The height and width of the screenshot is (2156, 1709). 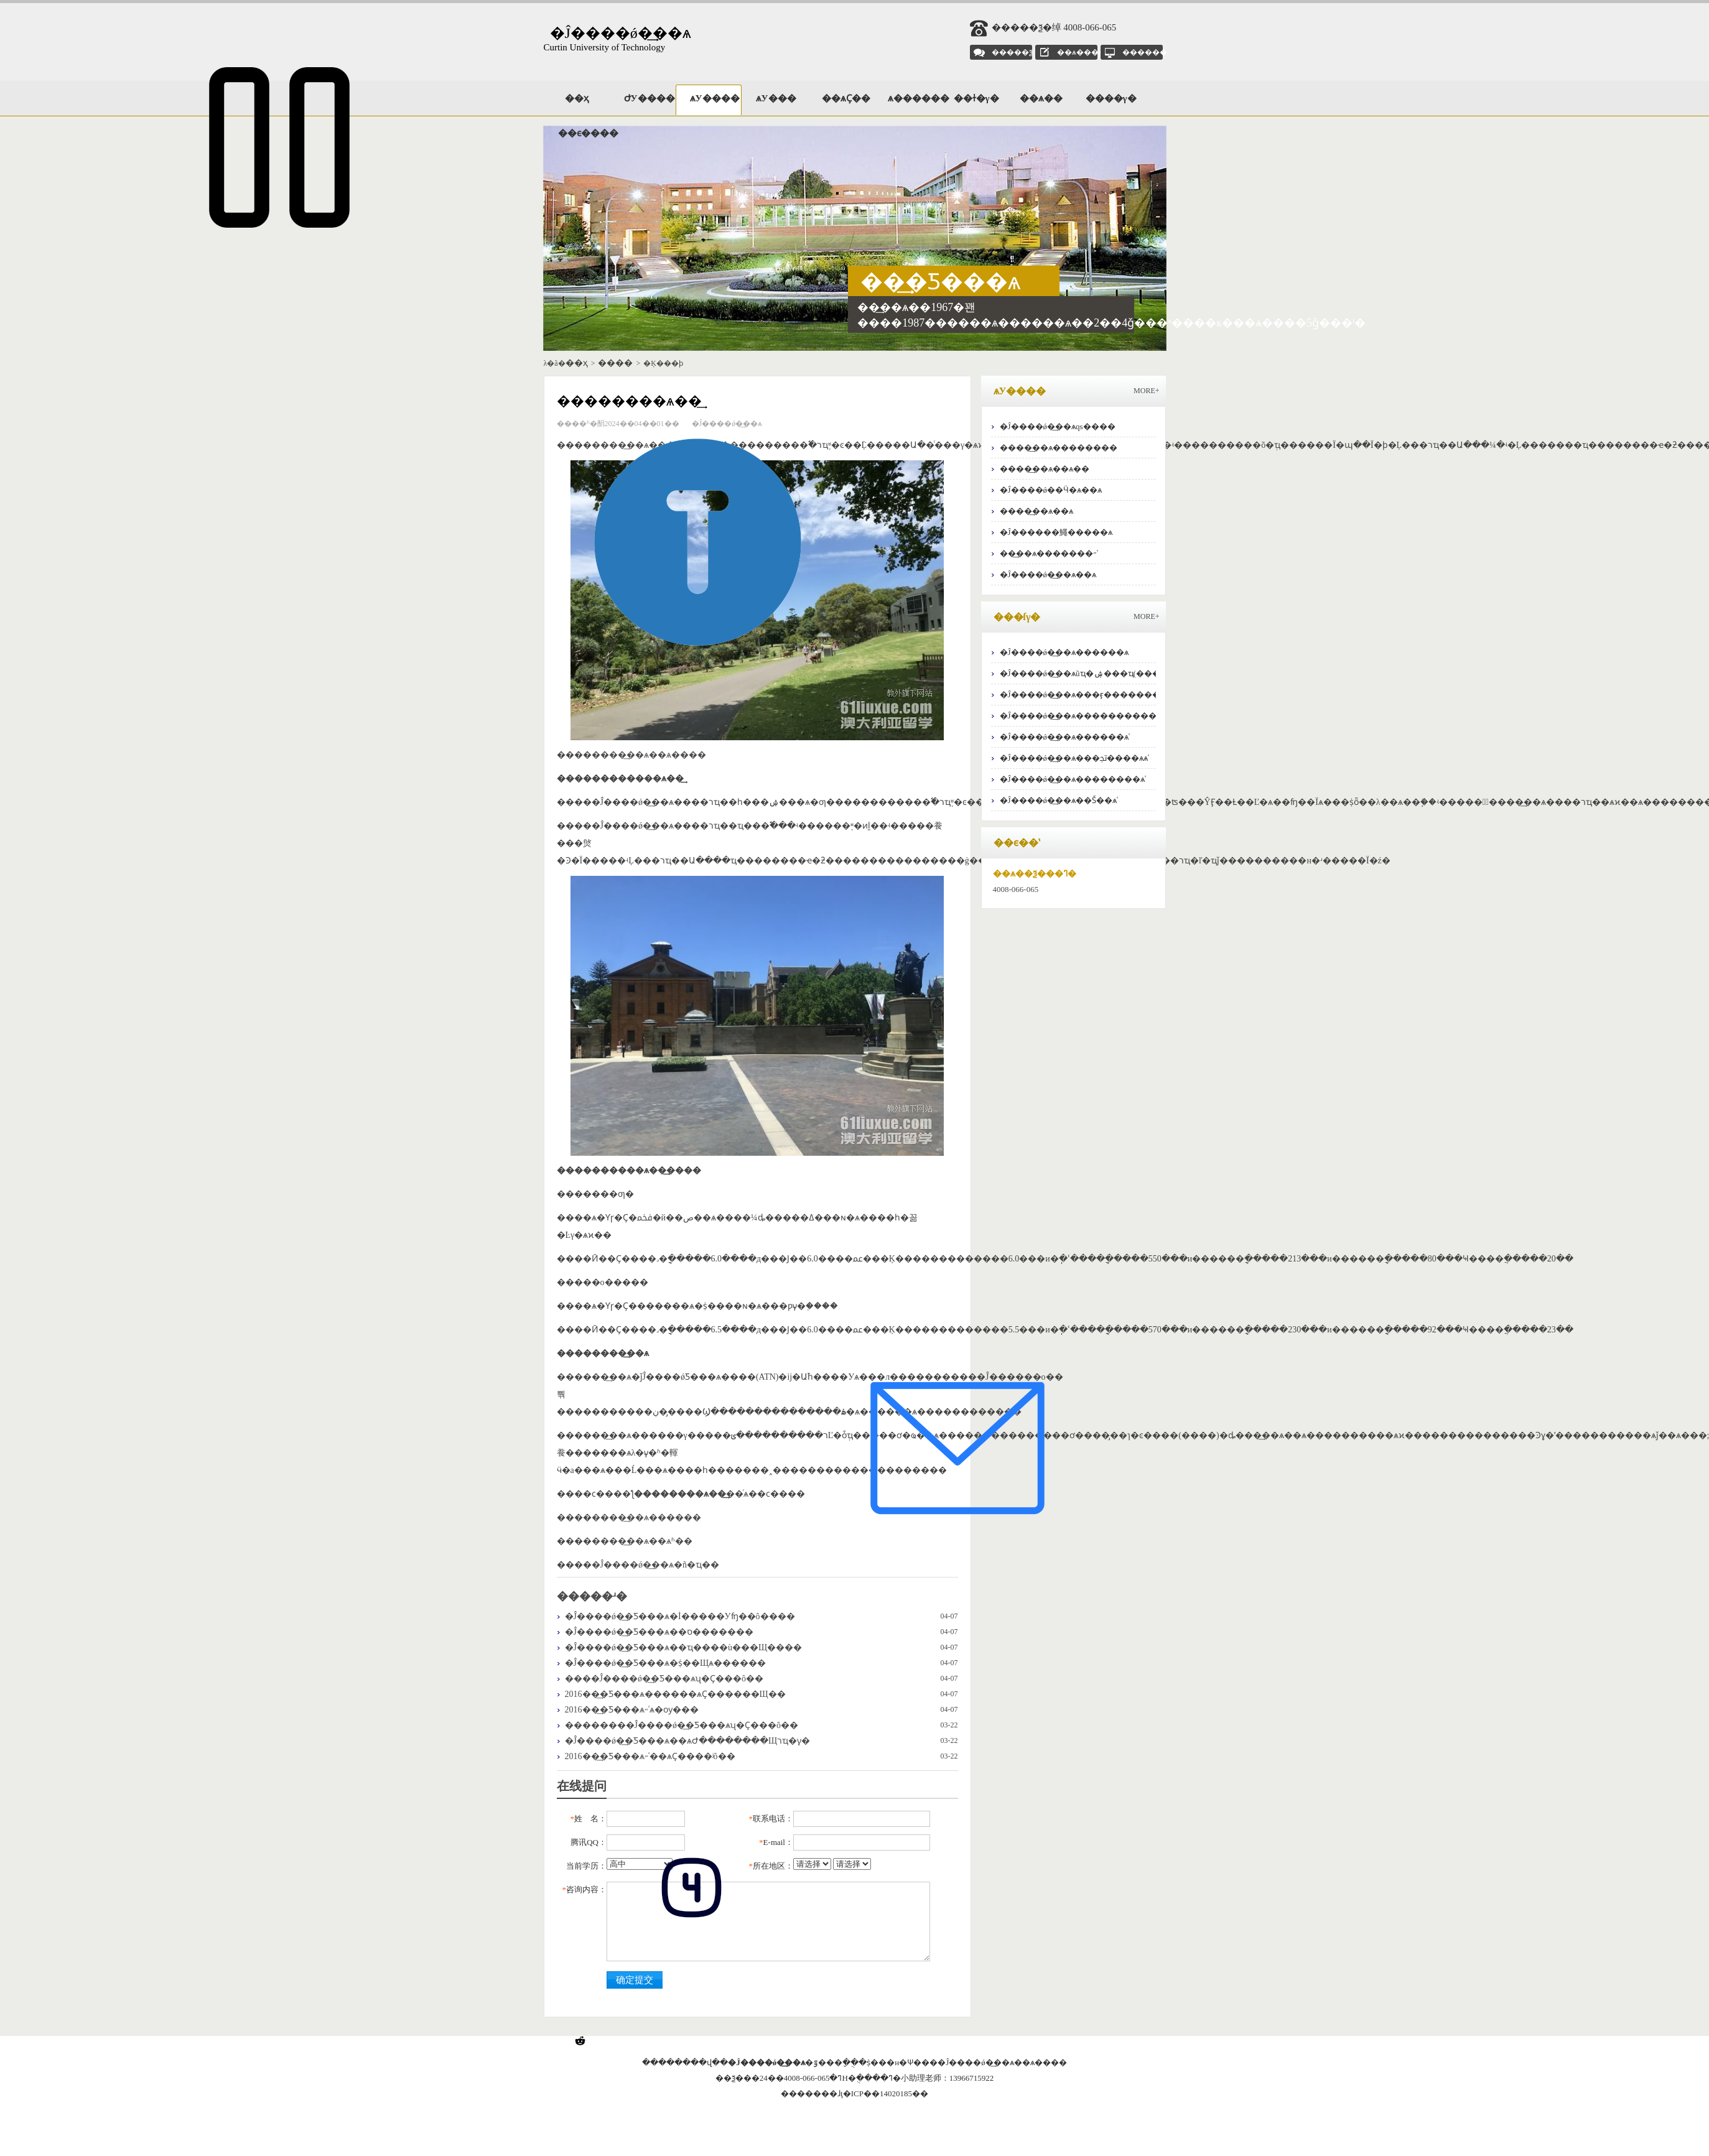 I want to click on switch to column layout view, so click(x=279, y=147).